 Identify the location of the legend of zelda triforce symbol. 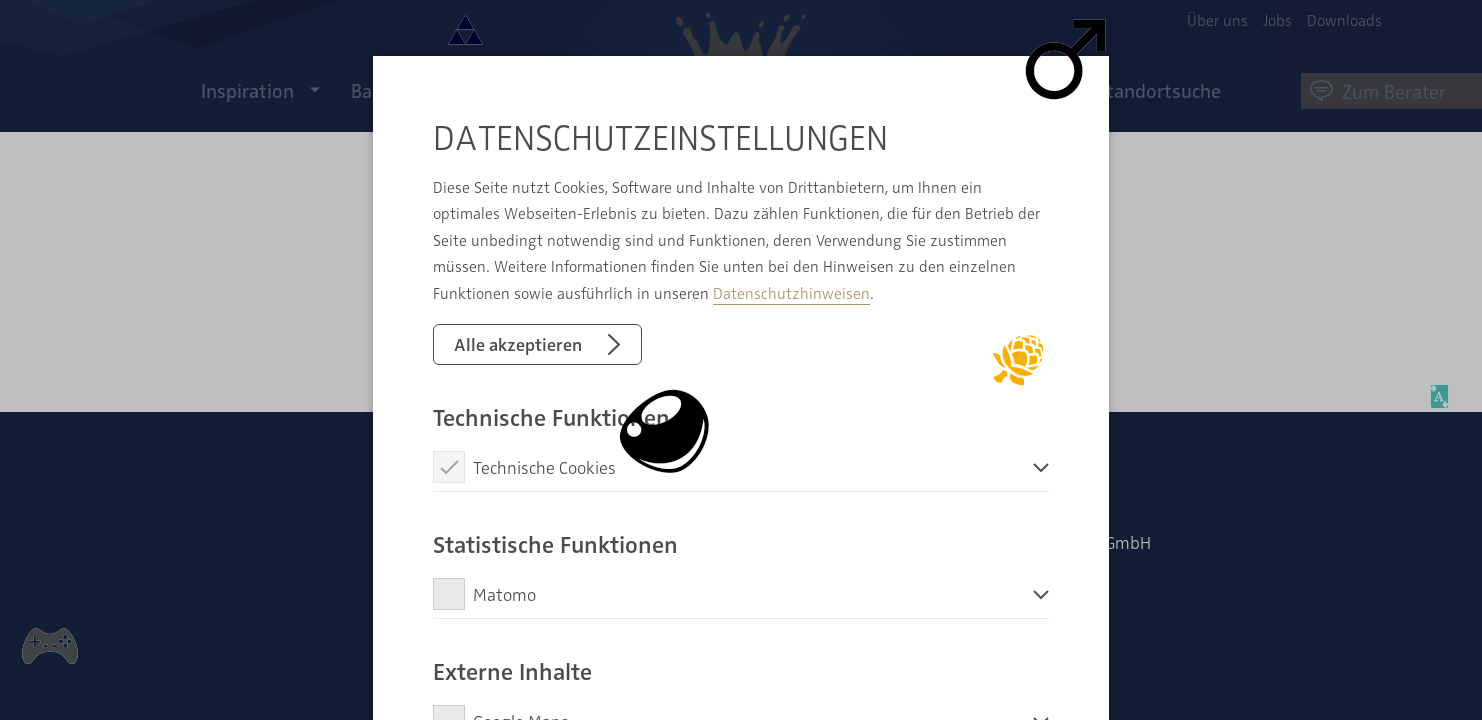
(465, 29).